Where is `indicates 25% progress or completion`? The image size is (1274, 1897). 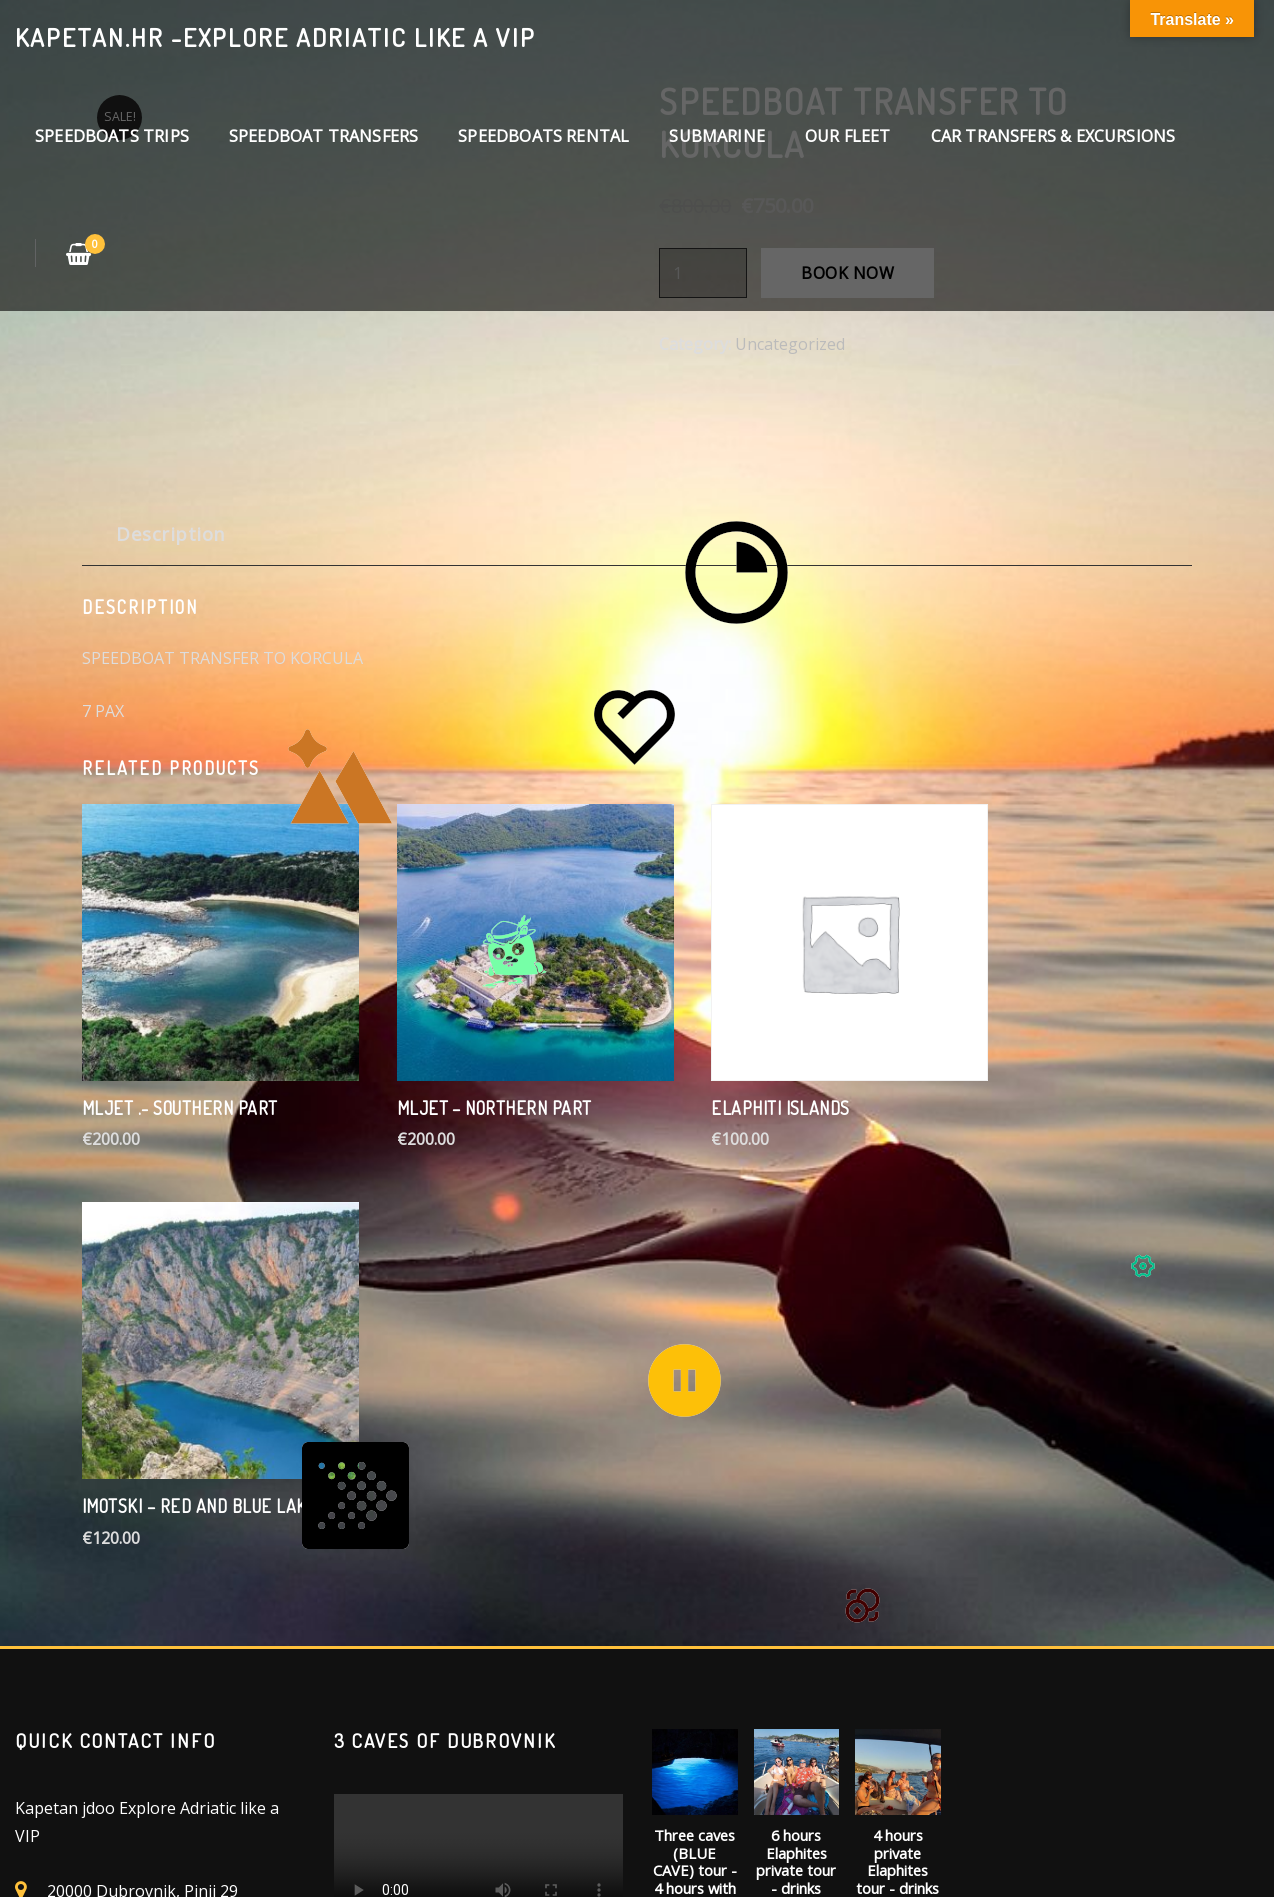 indicates 25% progress or completion is located at coordinates (736, 572).